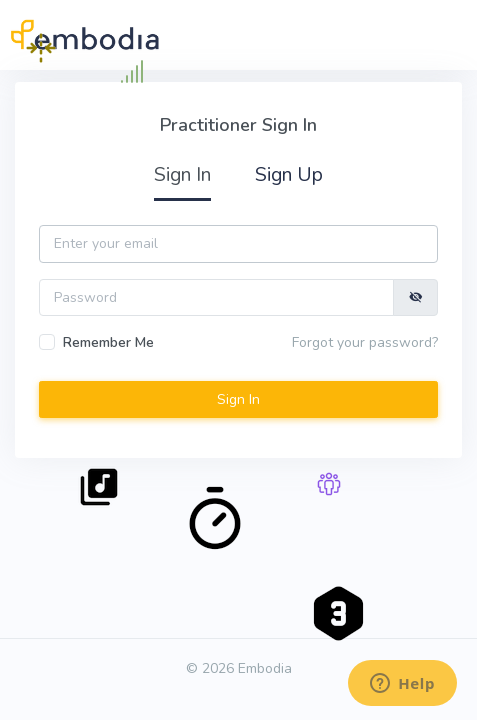 The width and height of the screenshot is (477, 720). I want to click on view organization members, so click(329, 484).